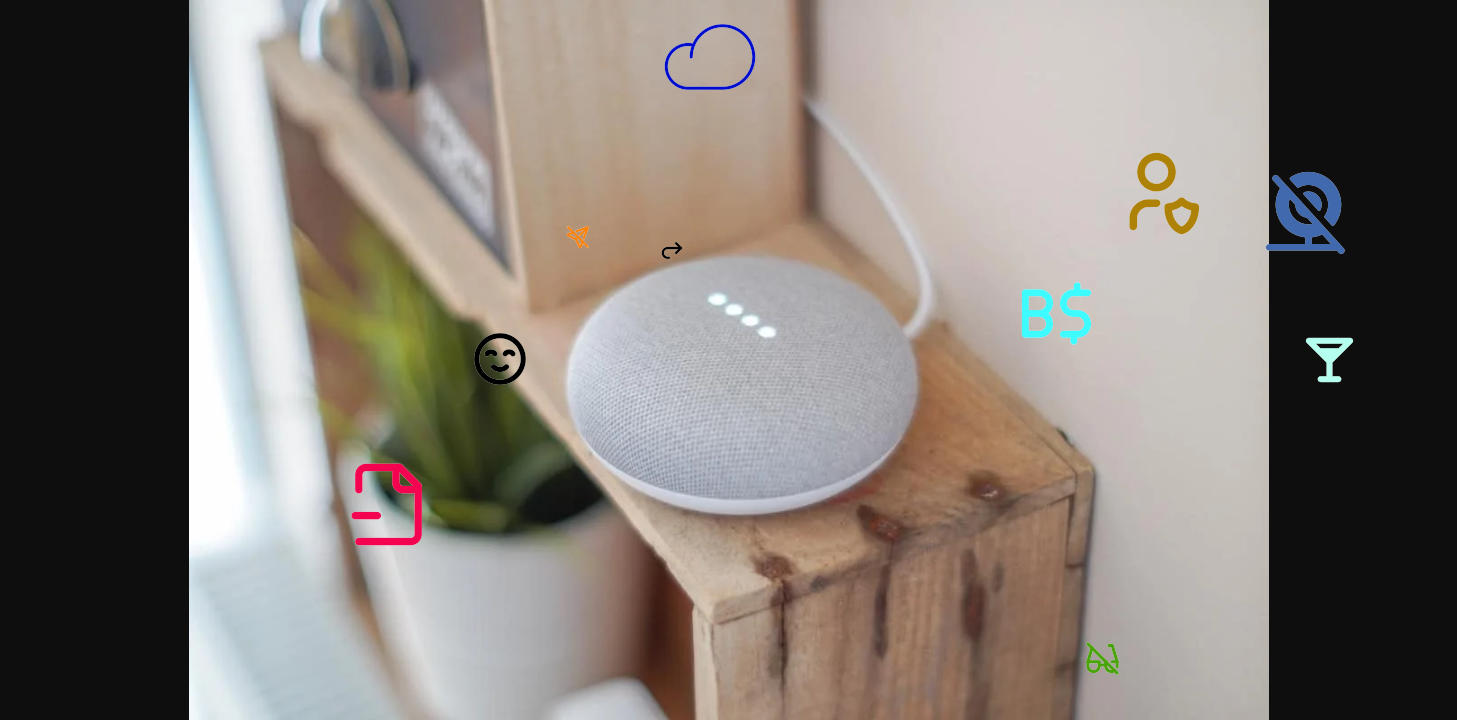 The width and height of the screenshot is (1457, 720). What do you see at coordinates (1056, 313) in the screenshot?
I see `display price in Brunei dollars` at bounding box center [1056, 313].